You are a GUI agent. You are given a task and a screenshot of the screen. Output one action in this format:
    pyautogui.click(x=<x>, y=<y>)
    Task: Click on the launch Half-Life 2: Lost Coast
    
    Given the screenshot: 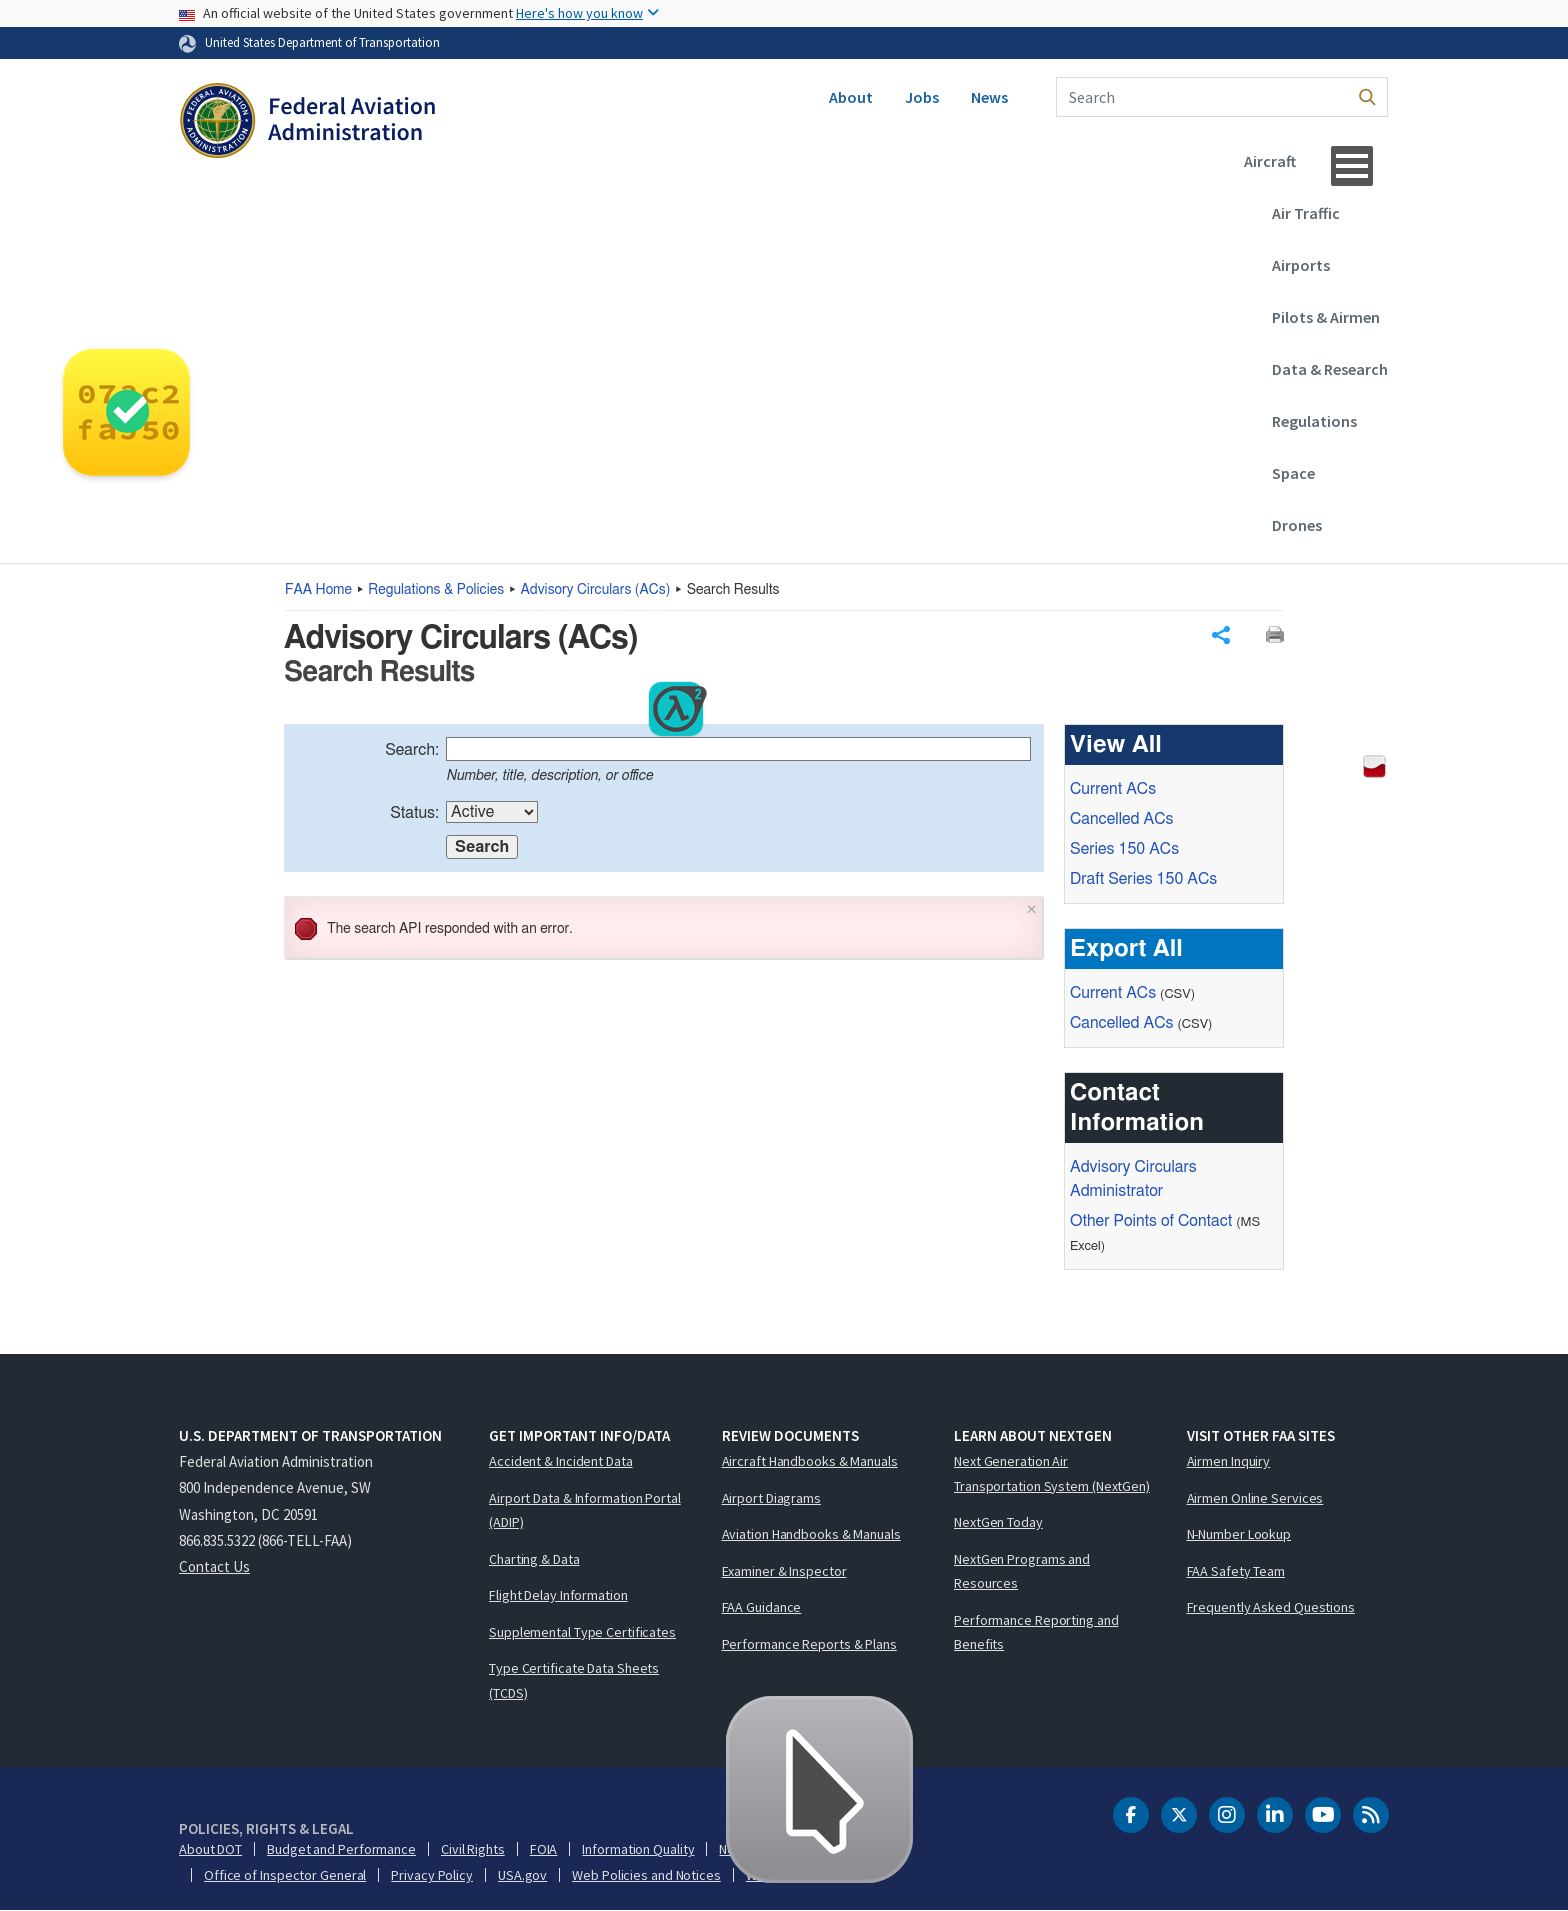 What is the action you would take?
    pyautogui.click(x=676, y=709)
    